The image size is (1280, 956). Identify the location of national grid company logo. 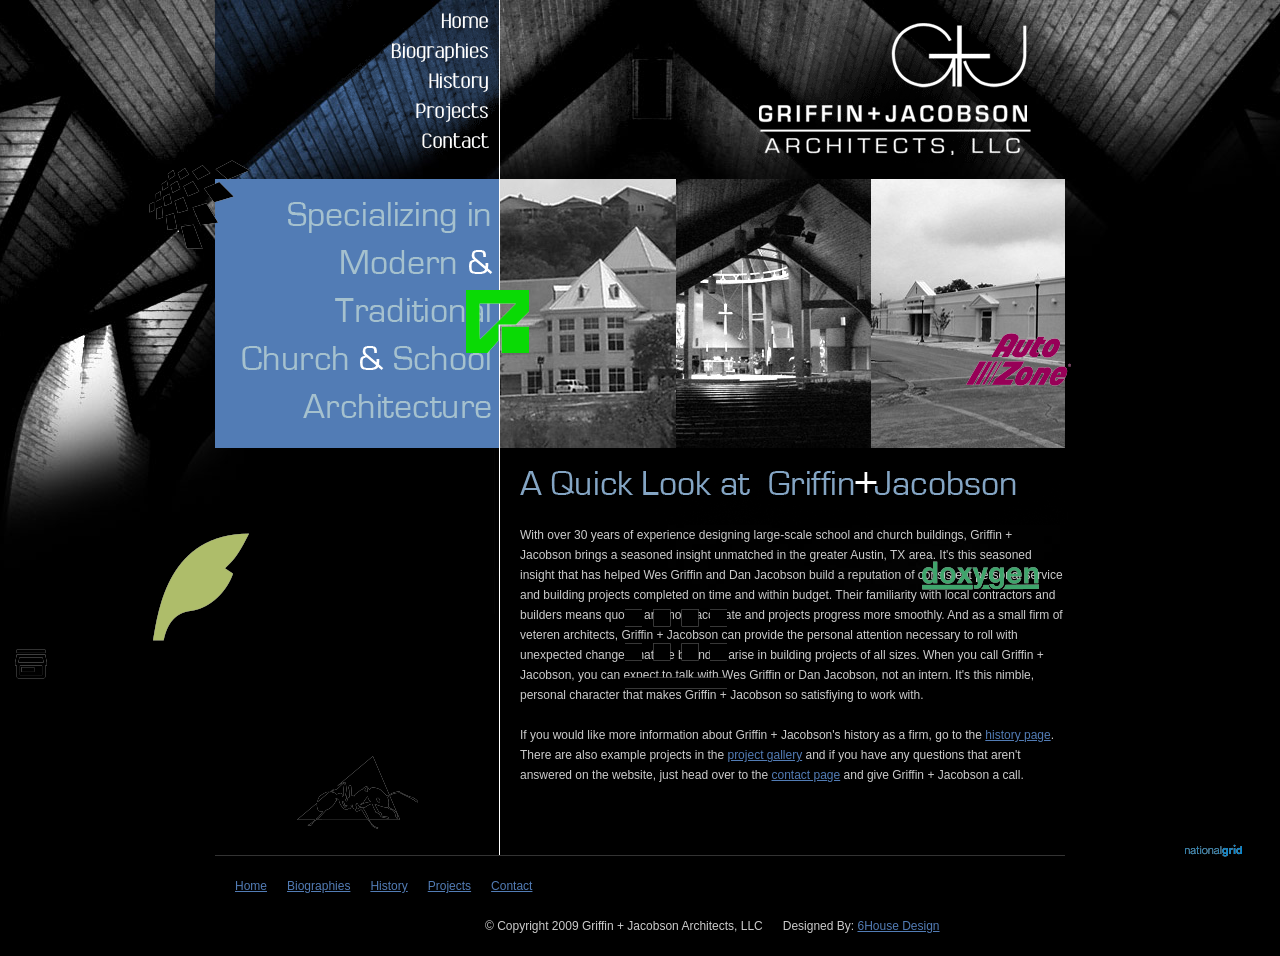
(1213, 850).